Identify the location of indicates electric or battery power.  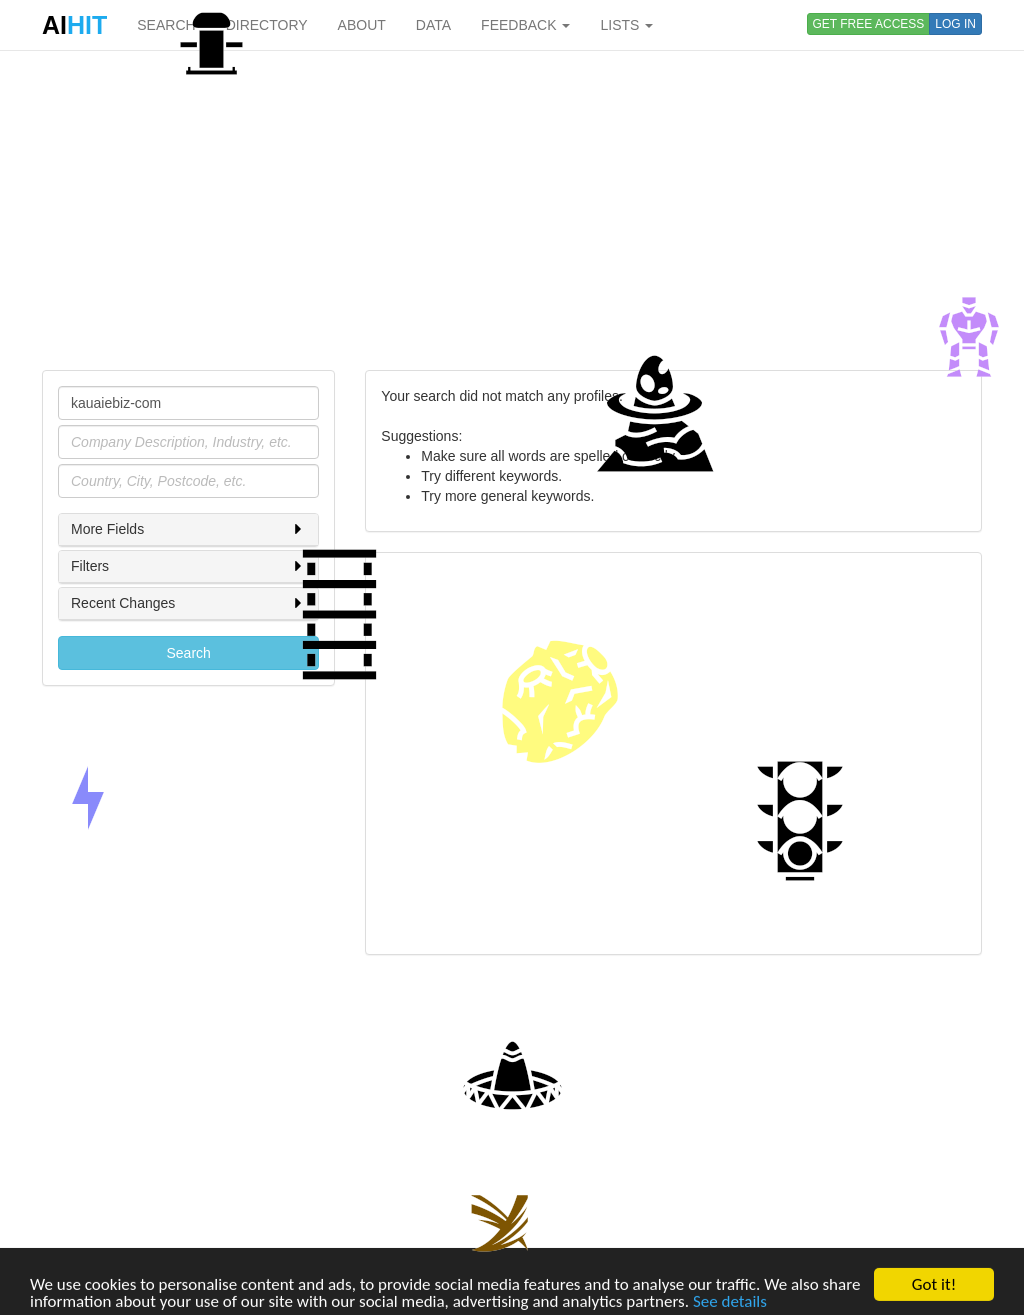
(88, 798).